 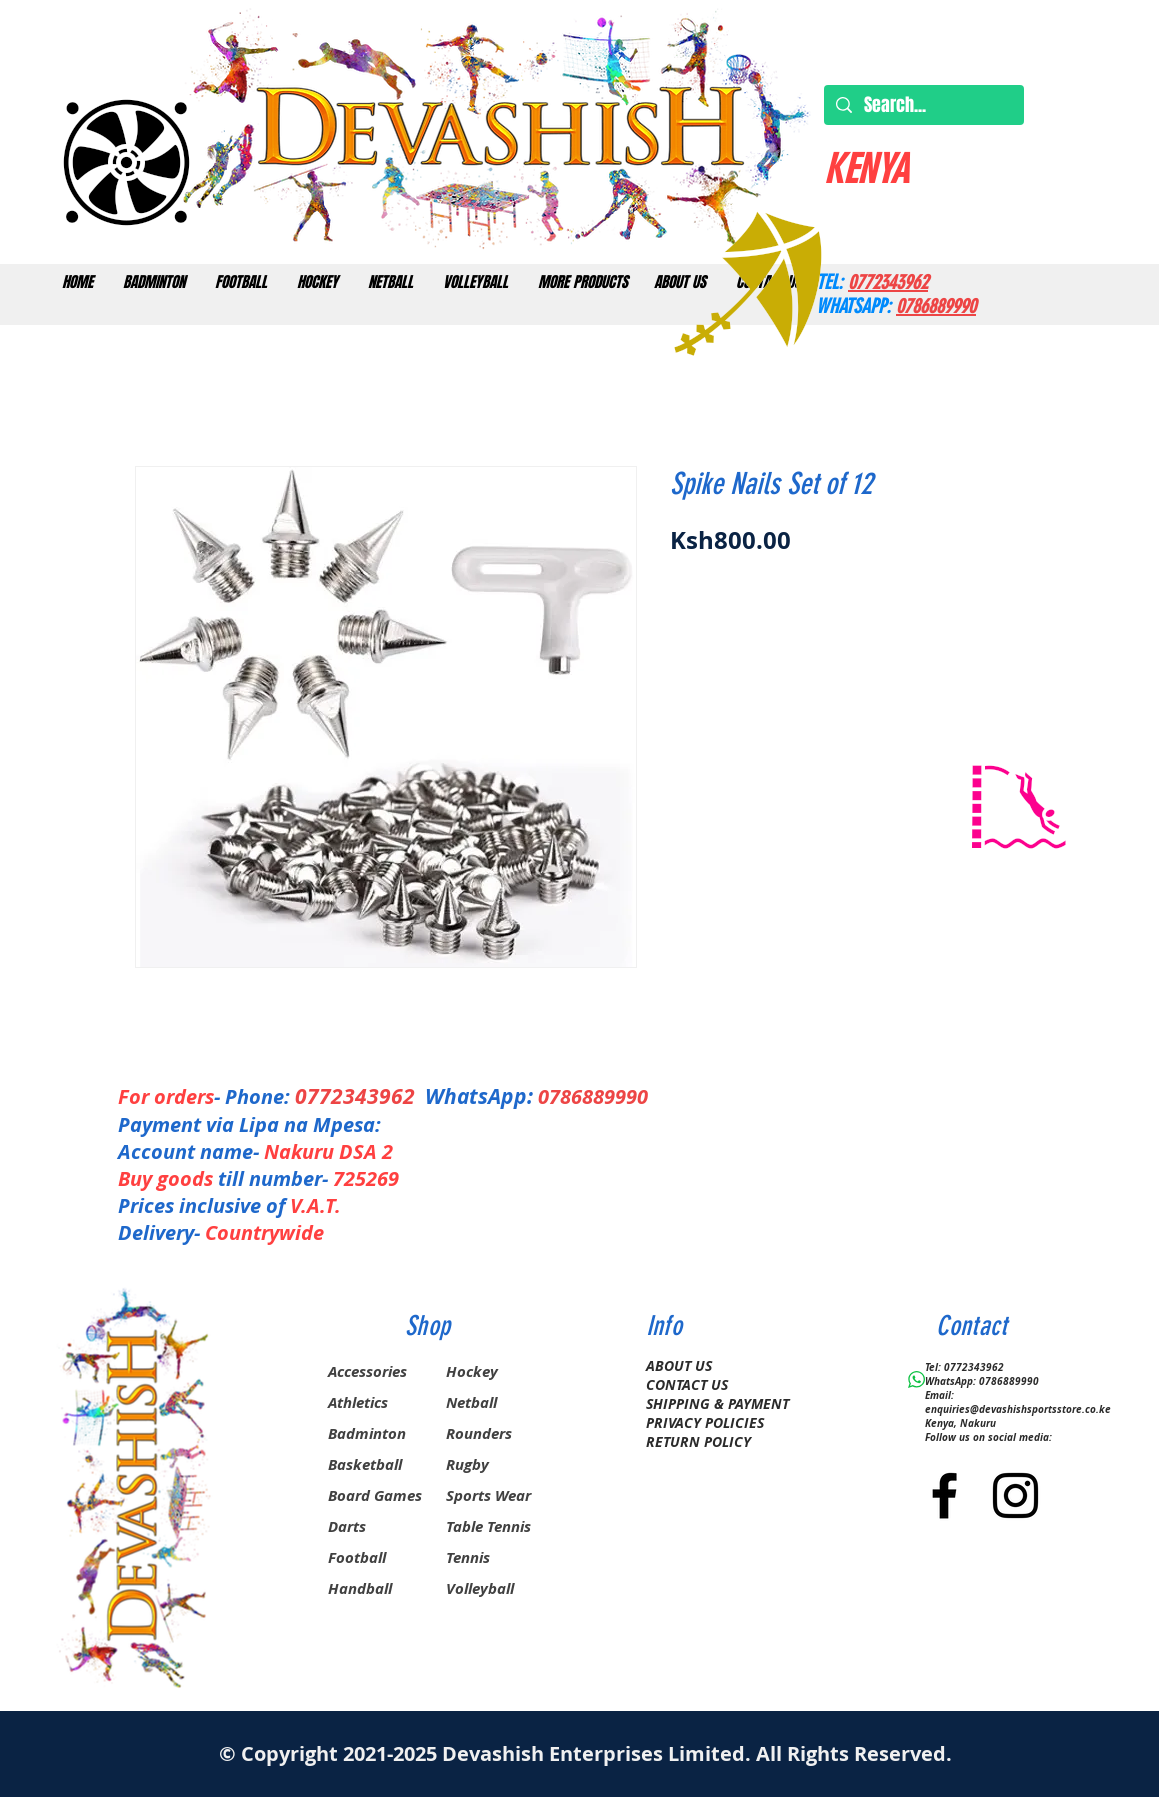 I want to click on kite flying game or activity, so click(x=752, y=280).